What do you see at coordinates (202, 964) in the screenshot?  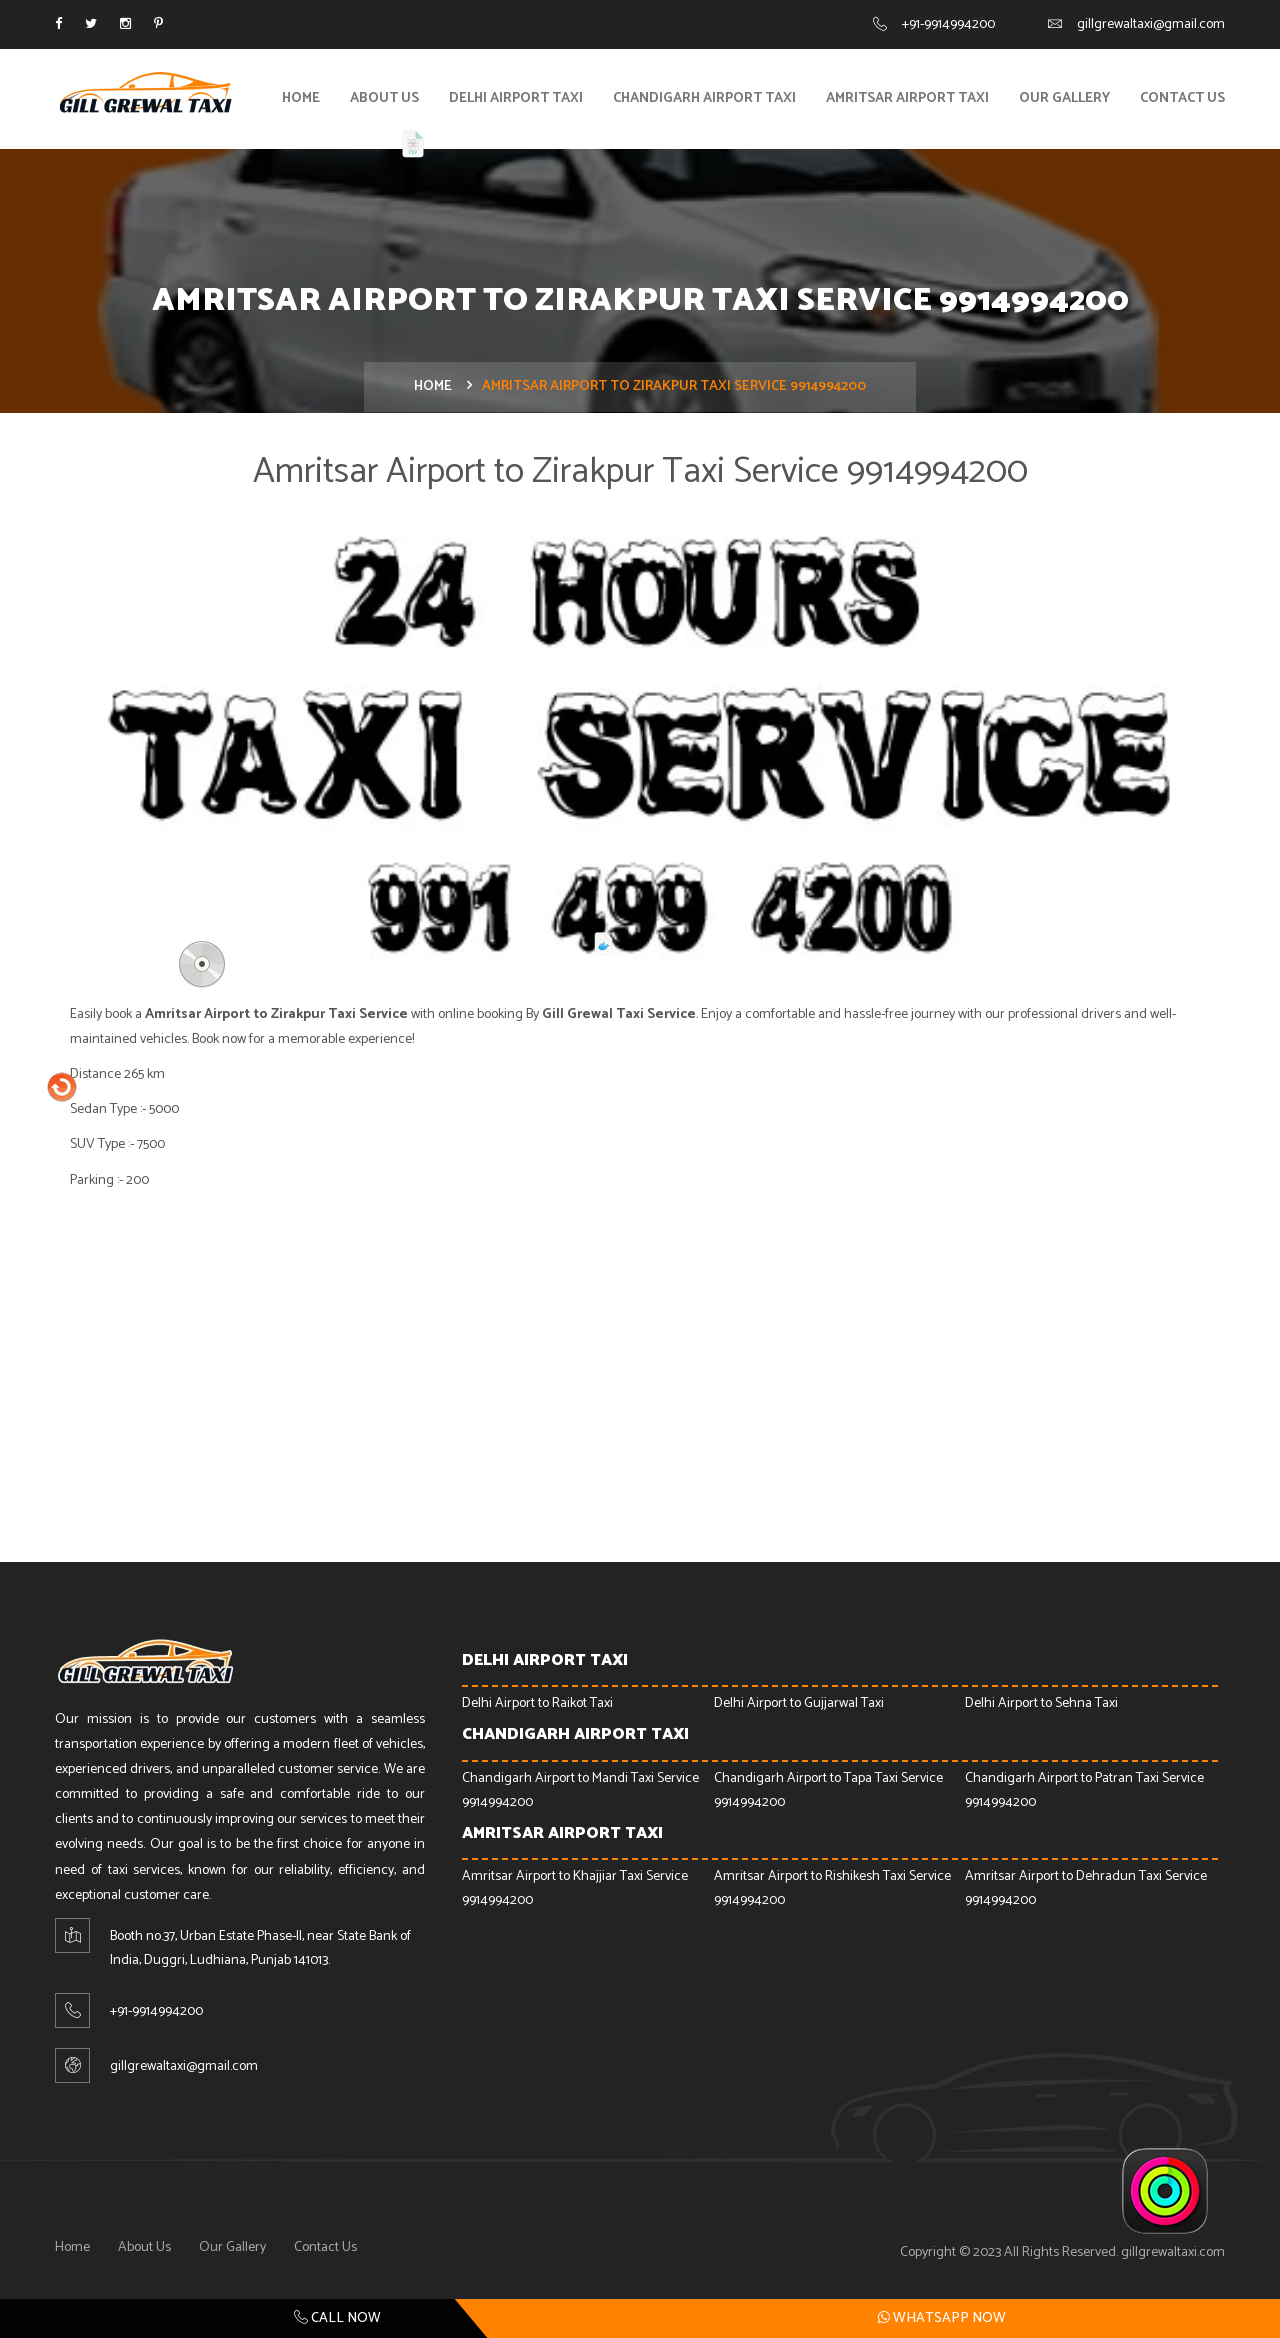 I see `audio CD detected in disc drive` at bounding box center [202, 964].